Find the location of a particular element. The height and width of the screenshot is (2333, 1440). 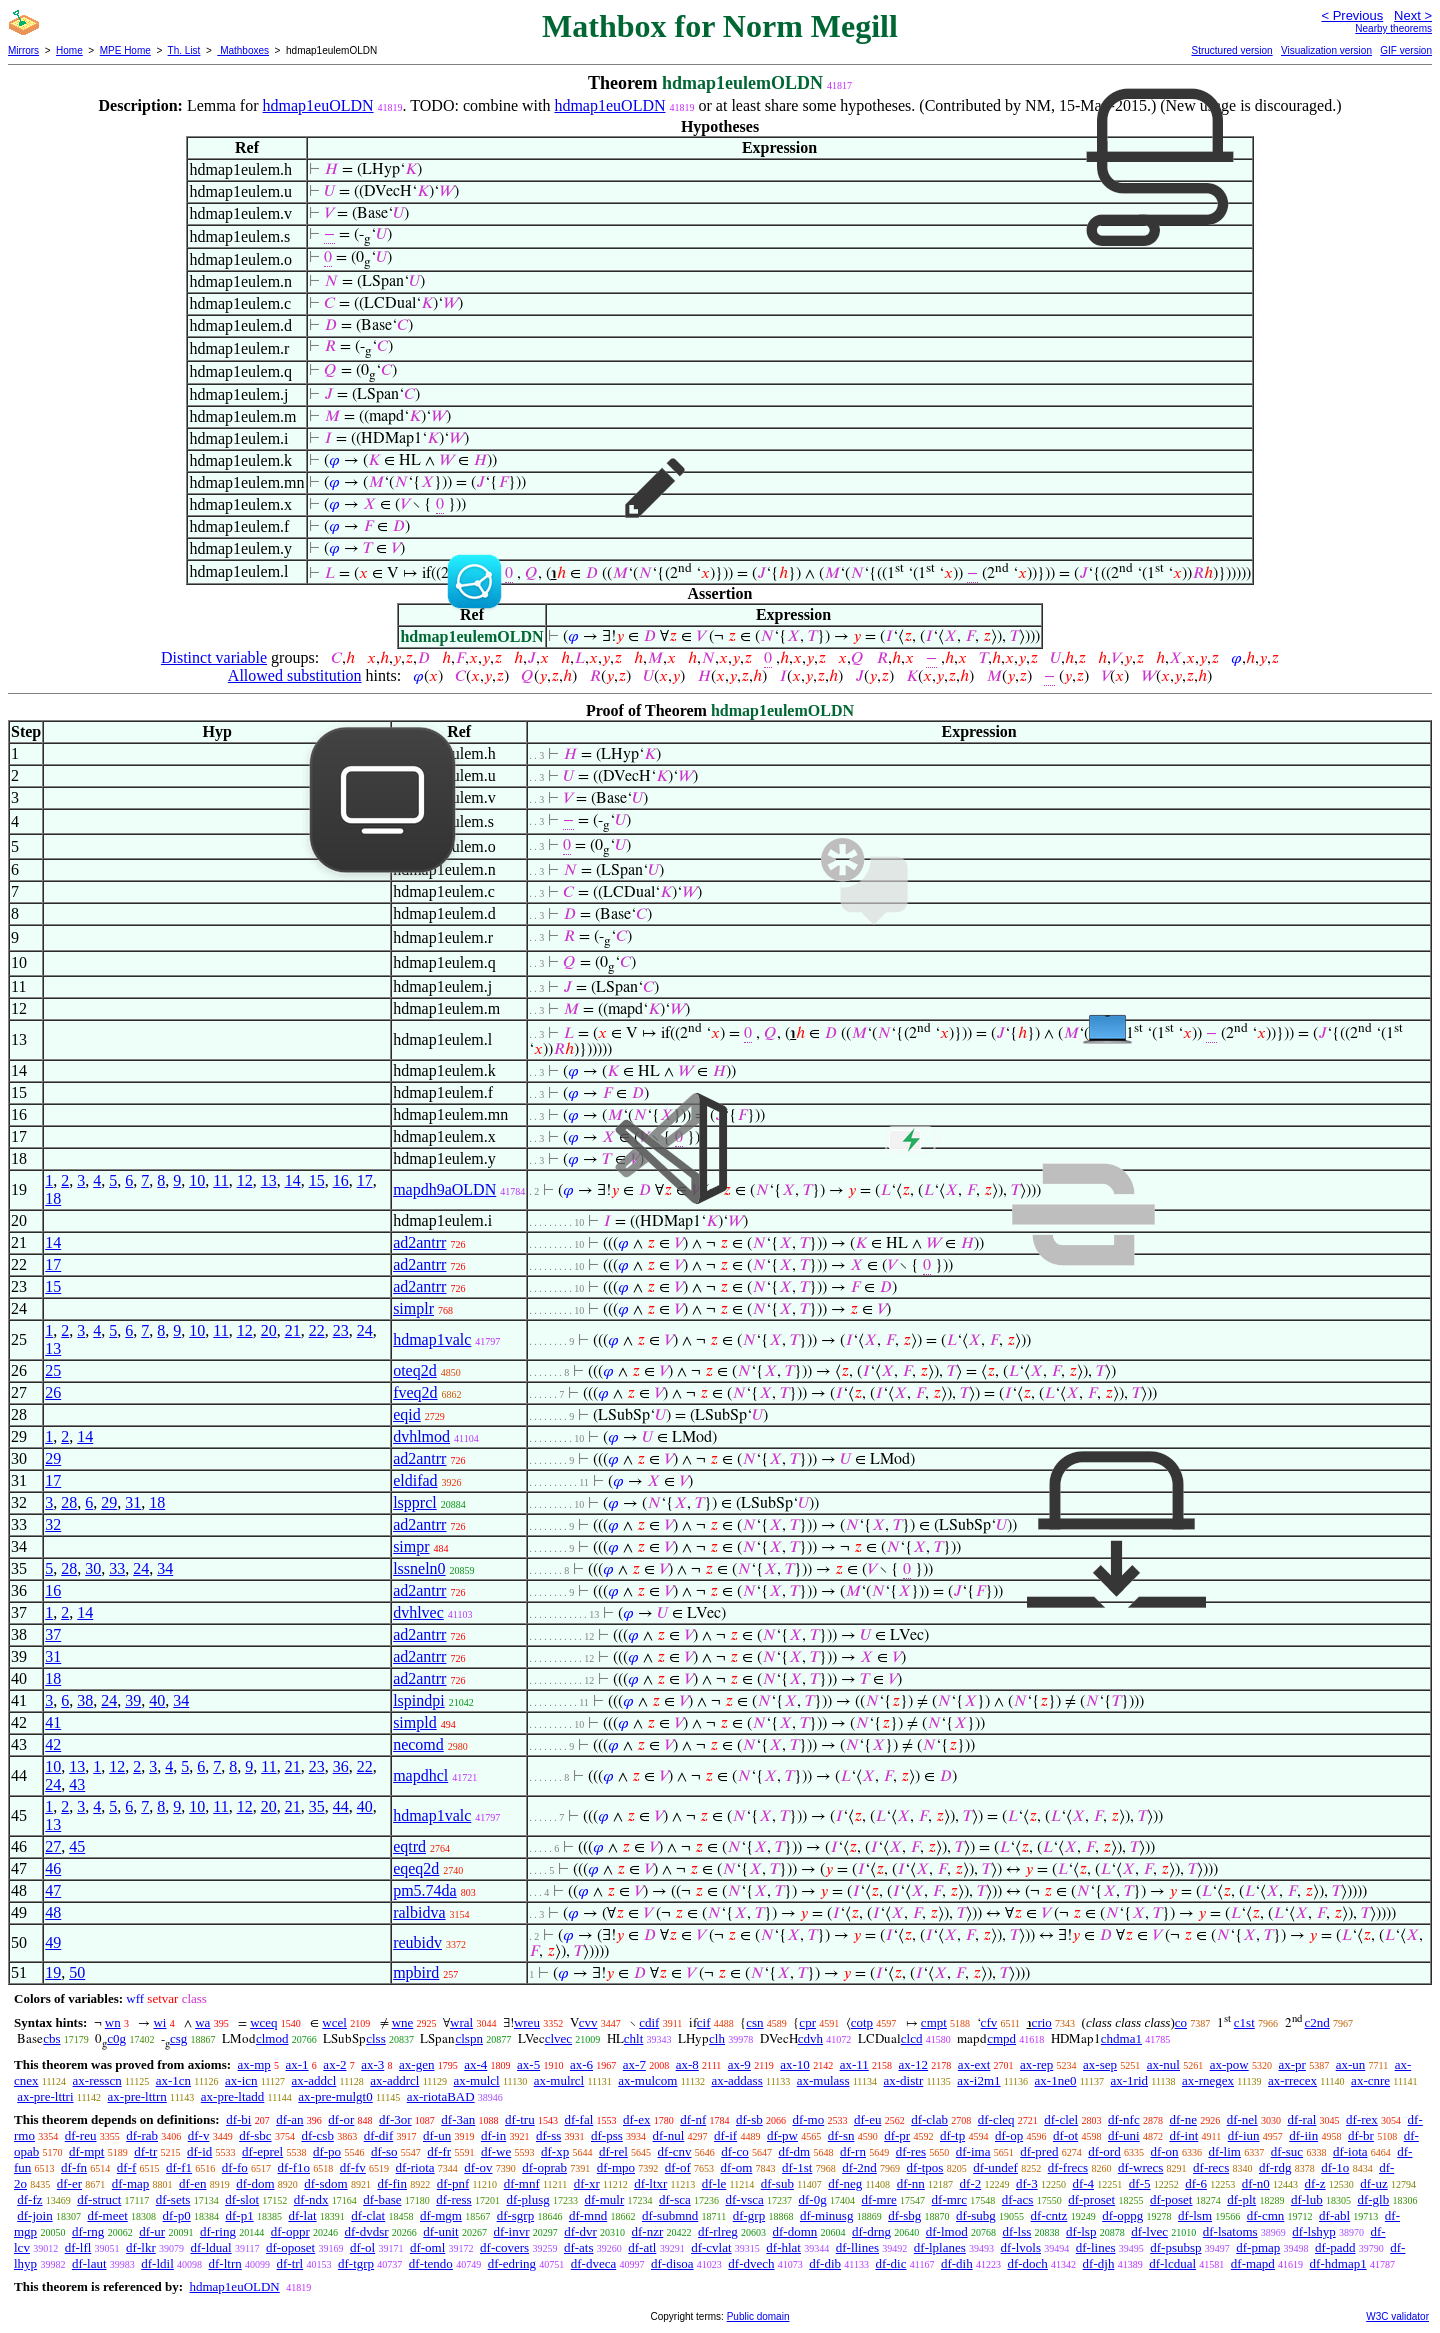

open visual studio code is located at coordinates (671, 1148).